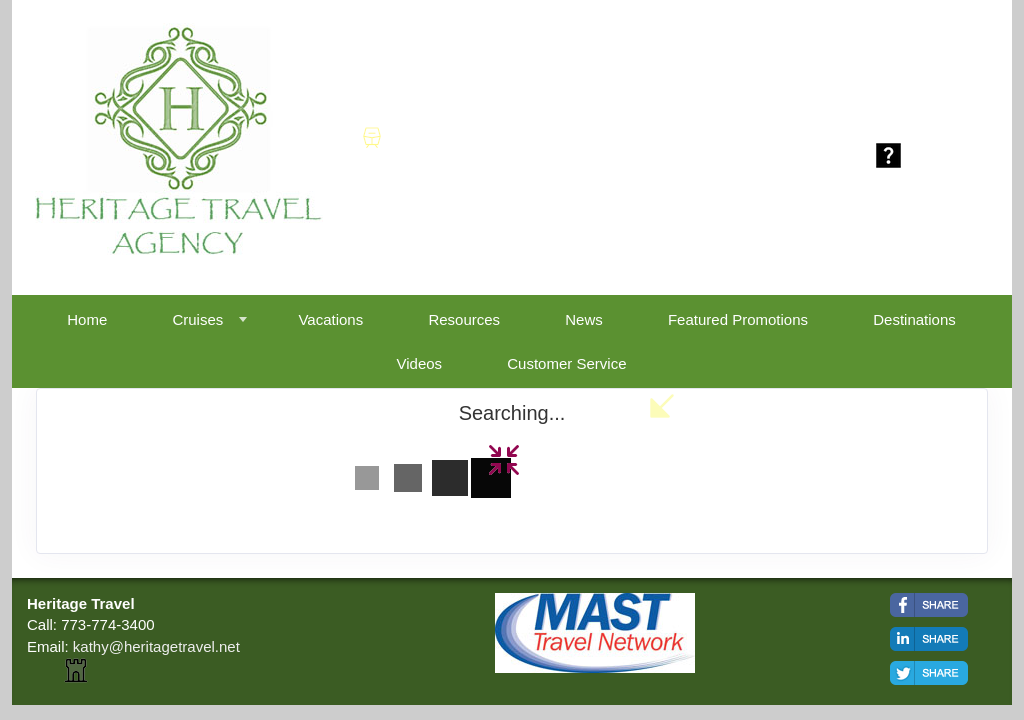 The image size is (1024, 720). Describe the element at coordinates (888, 155) in the screenshot. I see `access help center or support resources` at that location.